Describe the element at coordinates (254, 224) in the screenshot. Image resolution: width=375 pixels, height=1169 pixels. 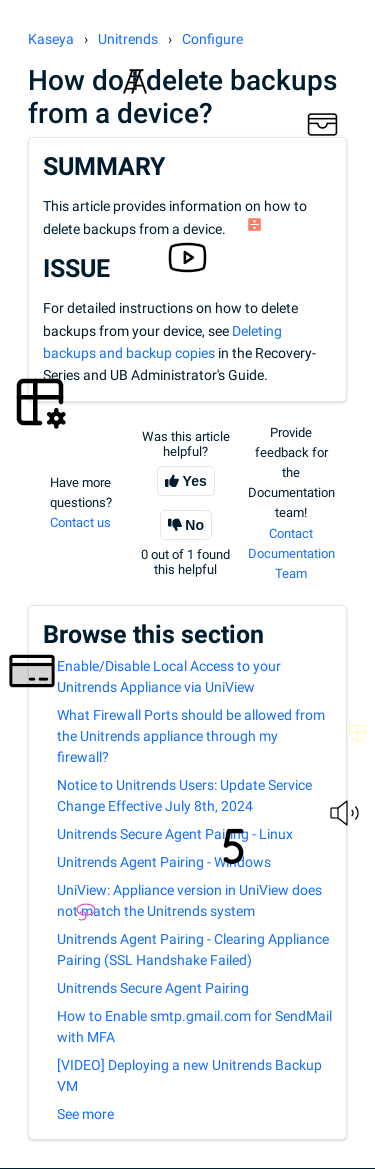
I see `perform division calculation` at that location.